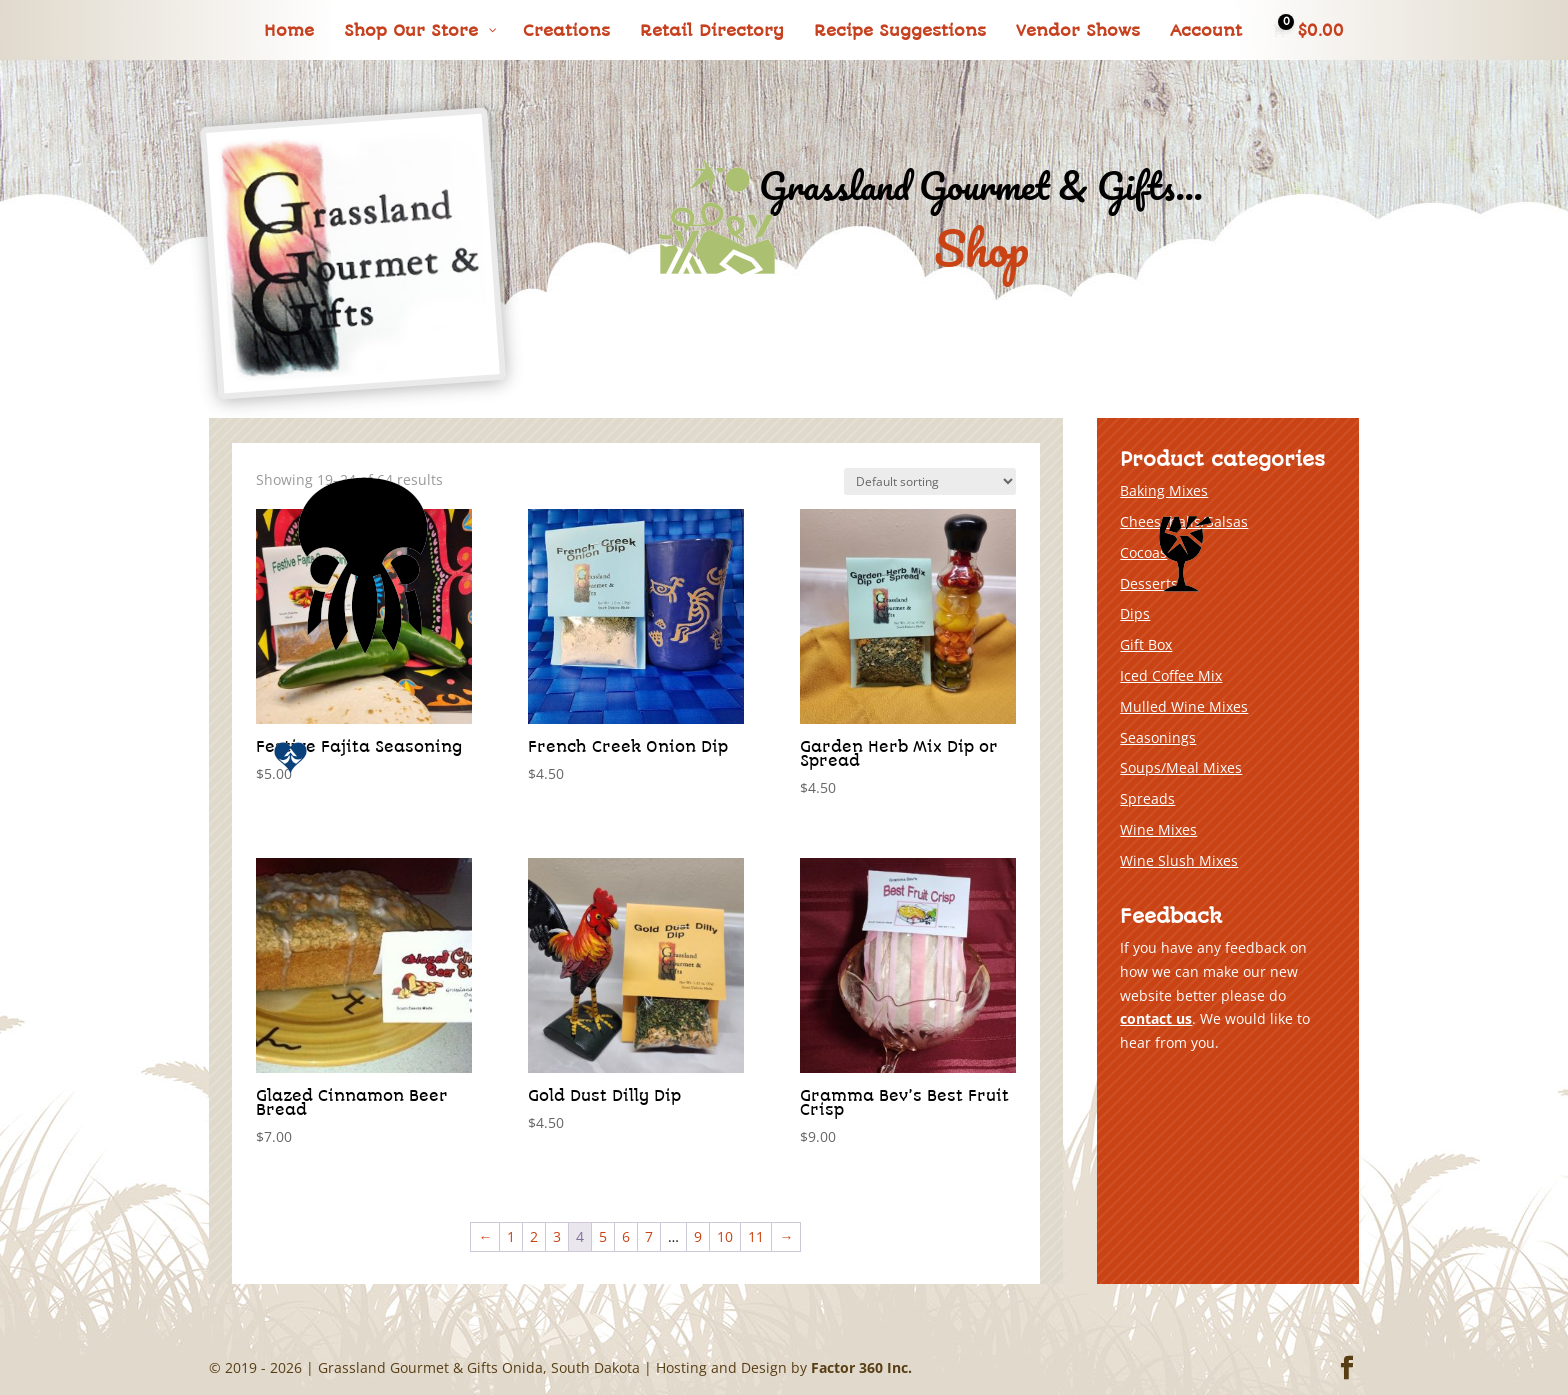 This screenshot has height=1395, width=1568. Describe the element at coordinates (717, 216) in the screenshot. I see `indicates a blocked or restricted area` at that location.